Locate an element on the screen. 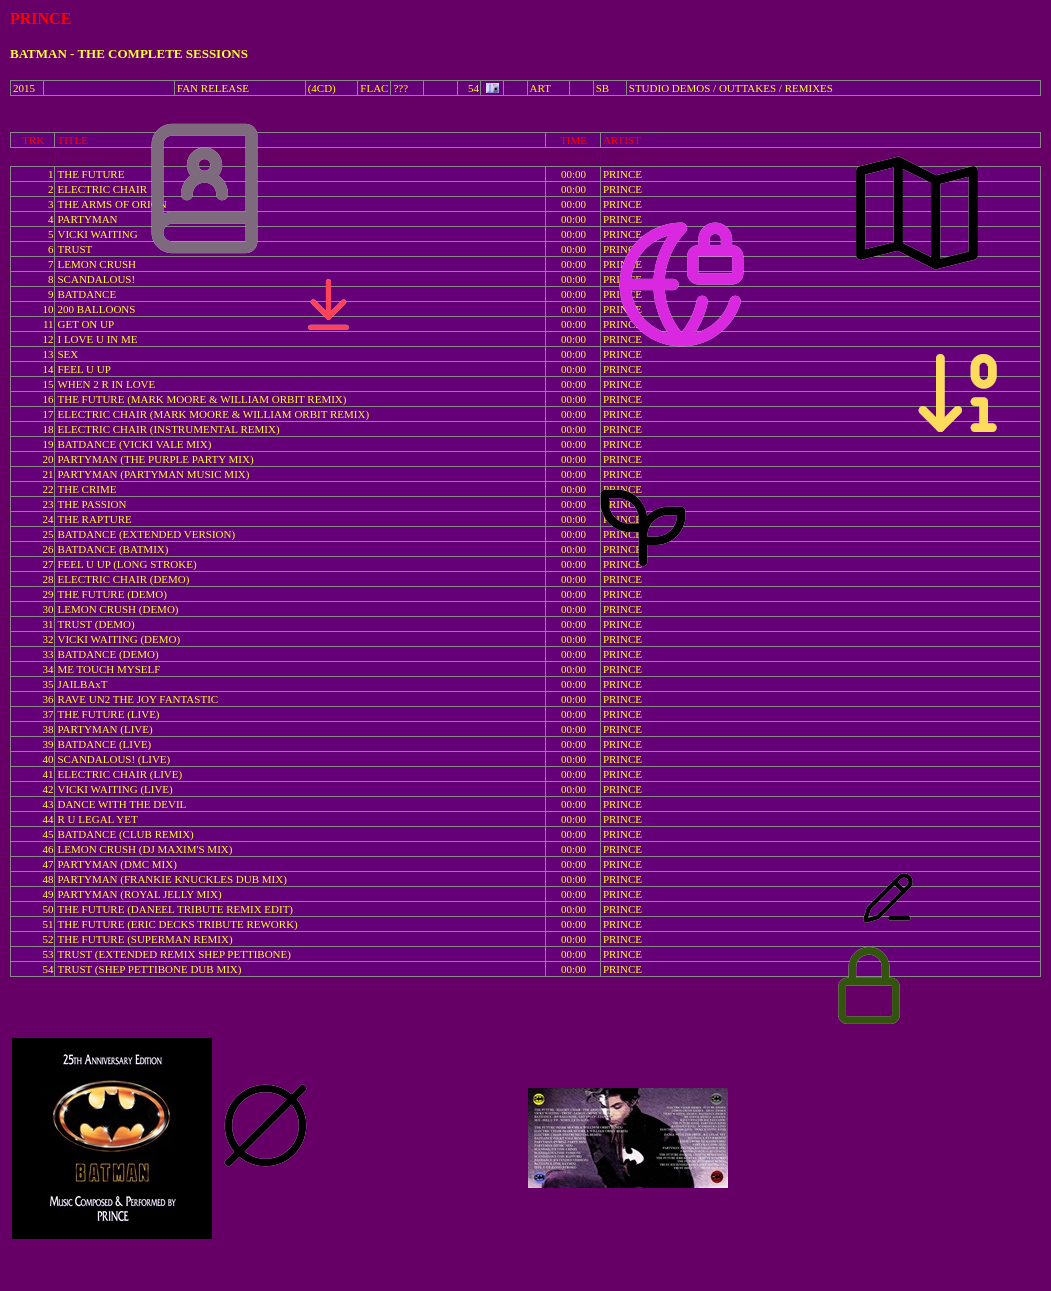 The image size is (1051, 1291). view plant care or gardening features is located at coordinates (643, 528).